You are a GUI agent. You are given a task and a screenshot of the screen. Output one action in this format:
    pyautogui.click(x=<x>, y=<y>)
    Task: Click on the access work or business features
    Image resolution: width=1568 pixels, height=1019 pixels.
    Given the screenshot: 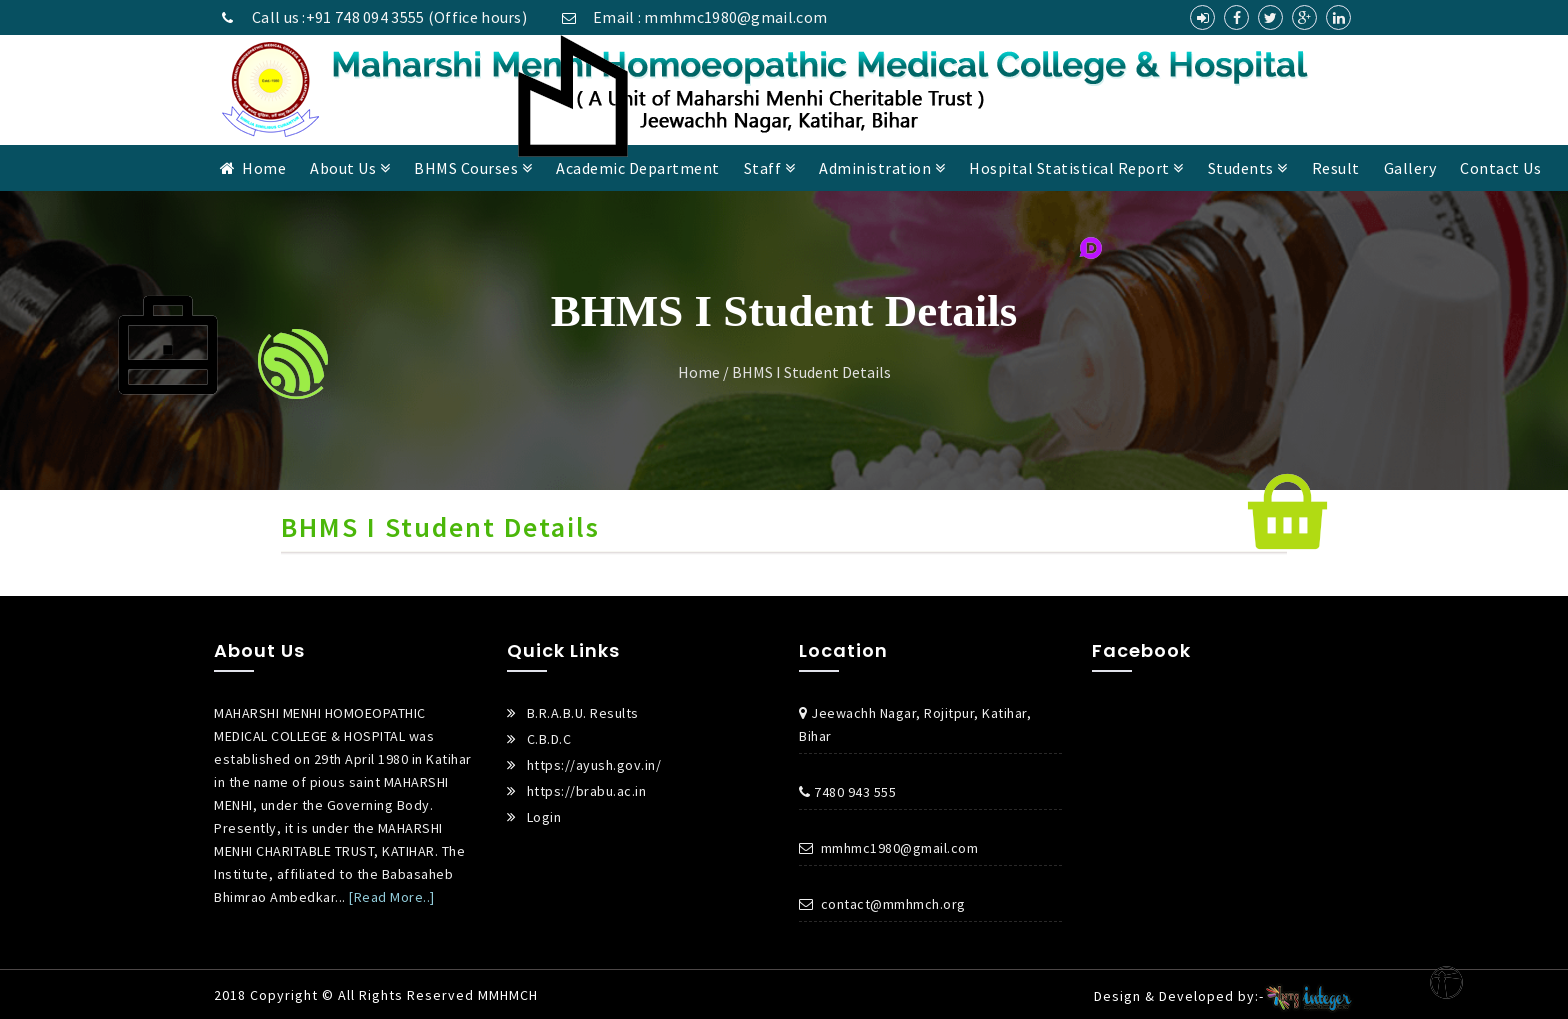 What is the action you would take?
    pyautogui.click(x=168, y=350)
    